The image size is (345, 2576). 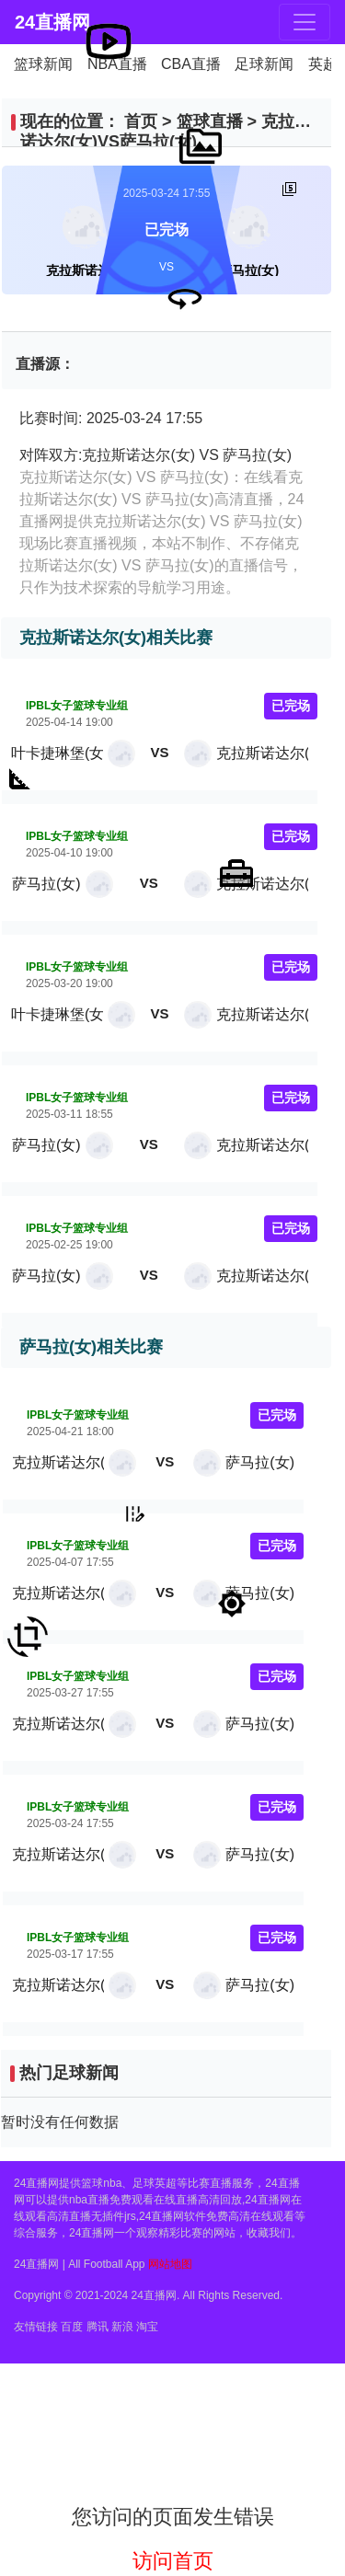 What do you see at coordinates (133, 1513) in the screenshot?
I see `edit road or route details` at bounding box center [133, 1513].